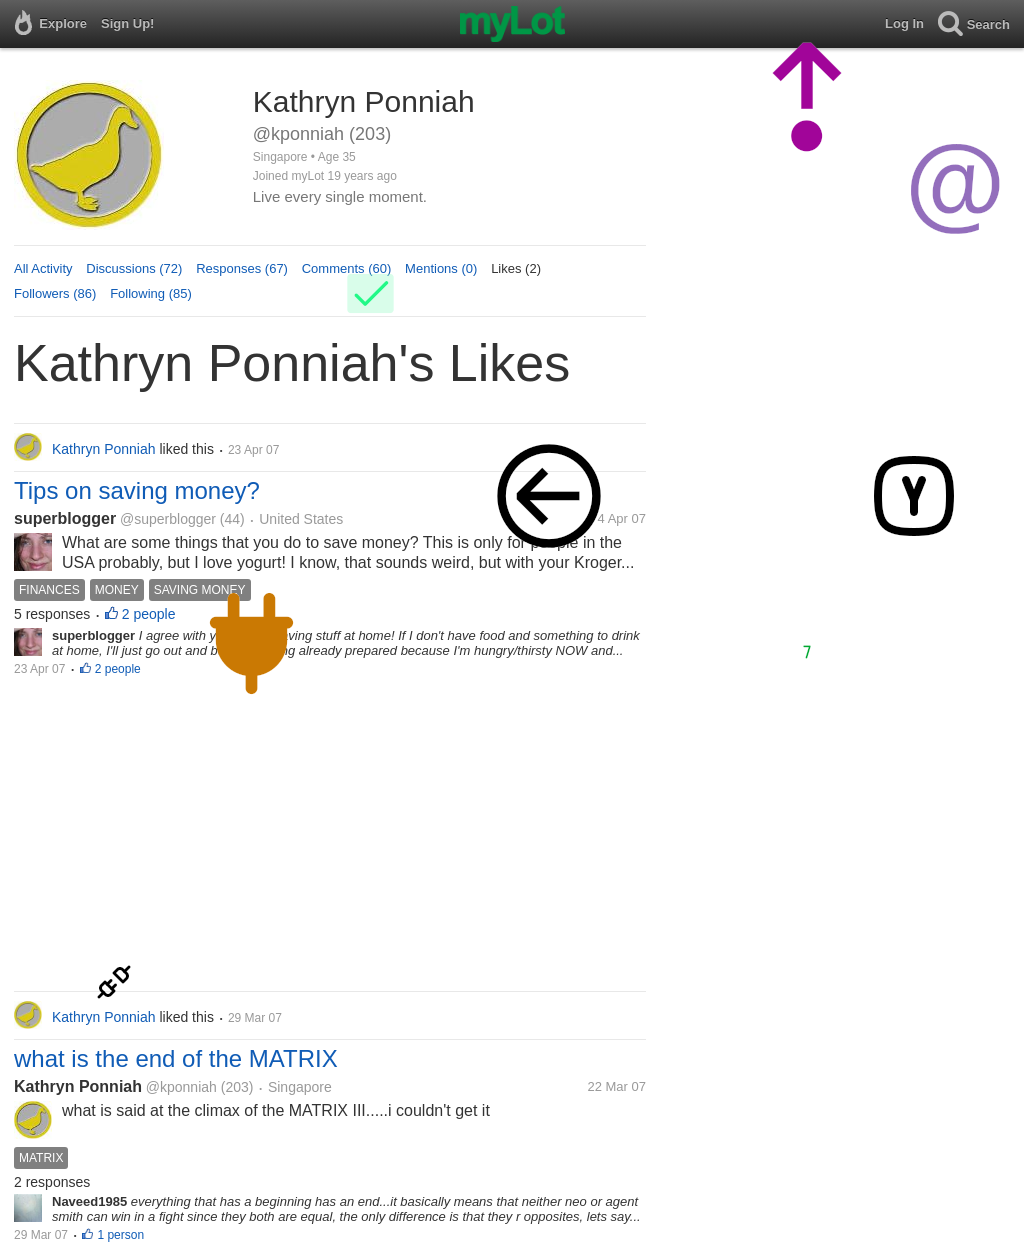 The width and height of the screenshot is (1024, 1256). Describe the element at coordinates (807, 97) in the screenshot. I see `step out of the current function during debugging` at that location.